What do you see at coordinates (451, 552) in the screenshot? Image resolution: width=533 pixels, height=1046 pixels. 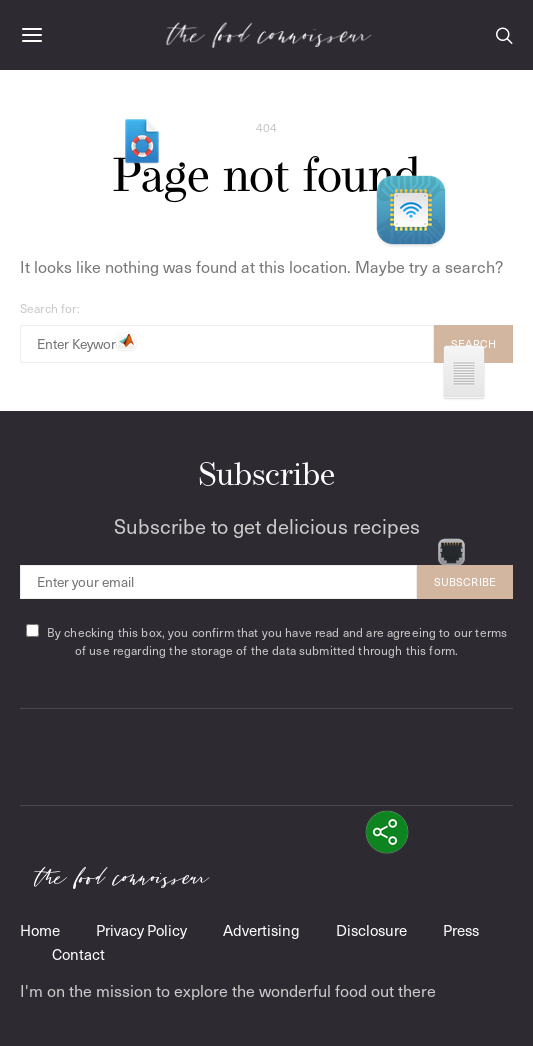 I see `open ethernet network preferences` at bounding box center [451, 552].